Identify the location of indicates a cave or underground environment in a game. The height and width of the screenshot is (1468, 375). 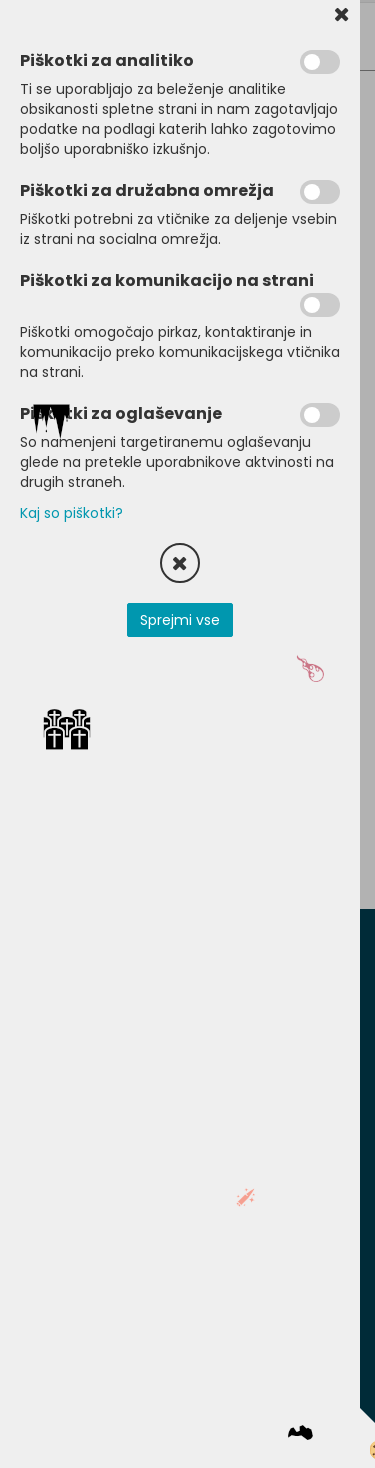
(51, 422).